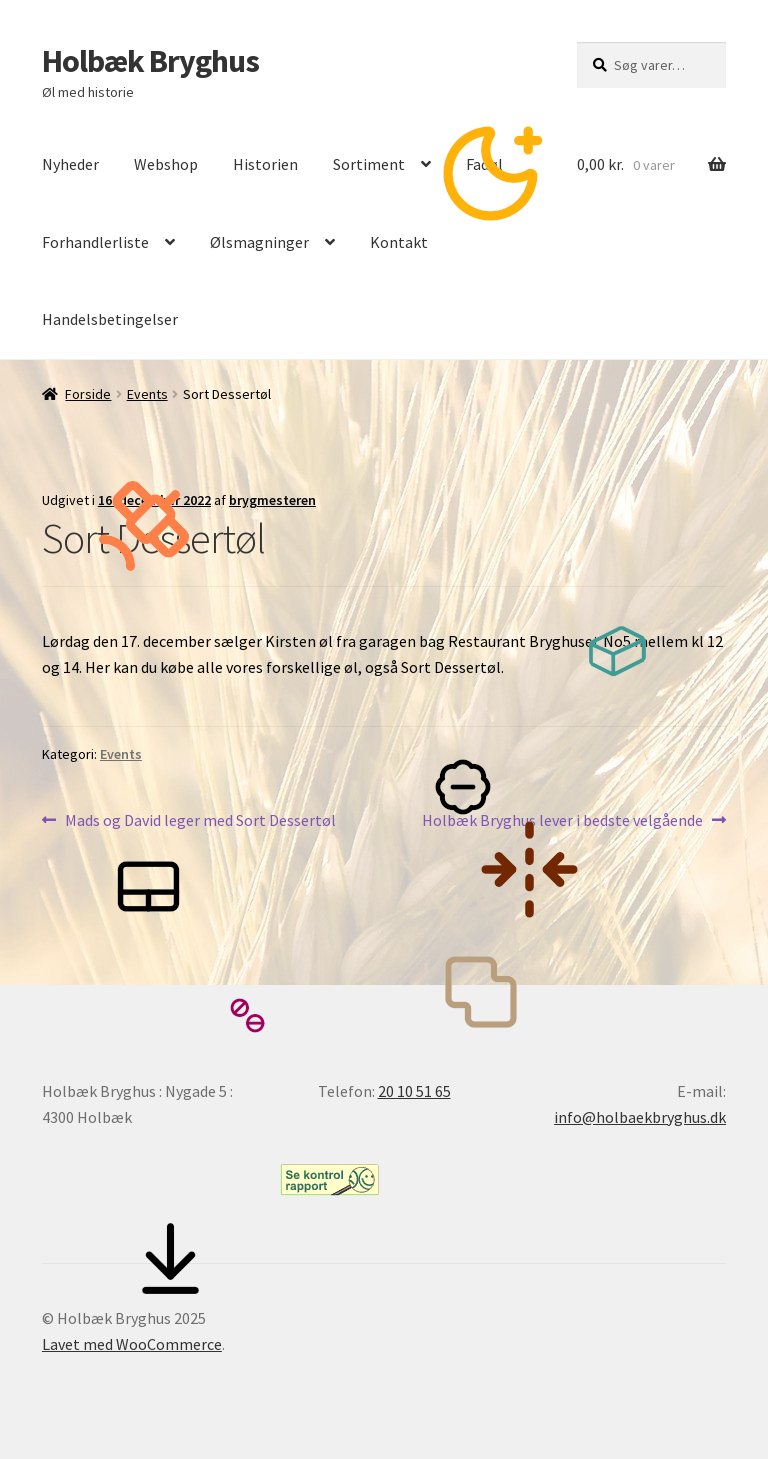 The image size is (768, 1459). What do you see at coordinates (247, 1015) in the screenshot?
I see `view medication or prescription information` at bounding box center [247, 1015].